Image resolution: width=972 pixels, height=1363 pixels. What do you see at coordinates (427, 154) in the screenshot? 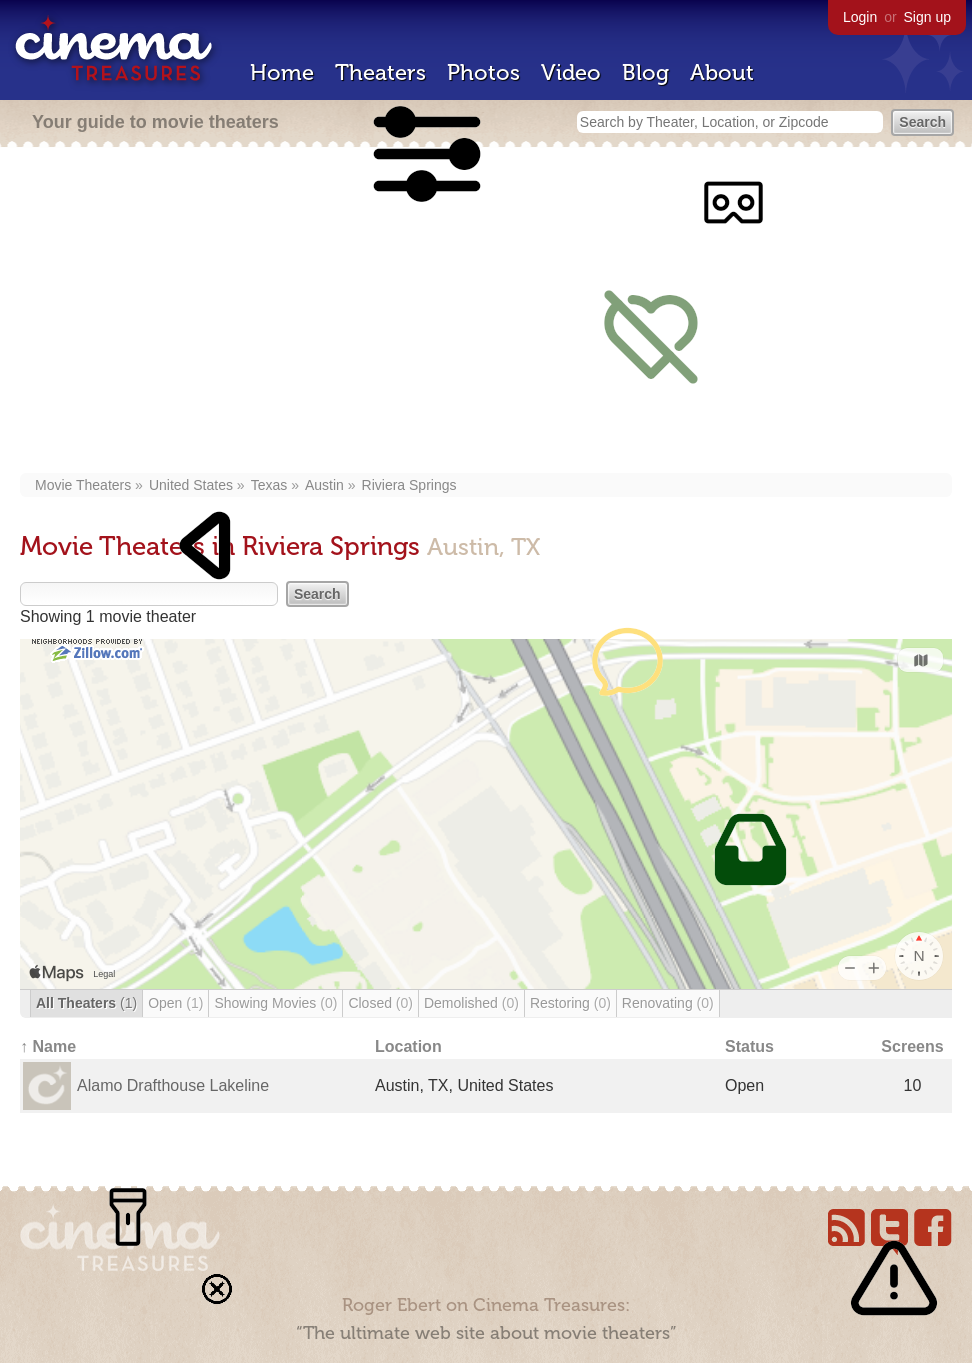
I see `access settings or preferences` at bounding box center [427, 154].